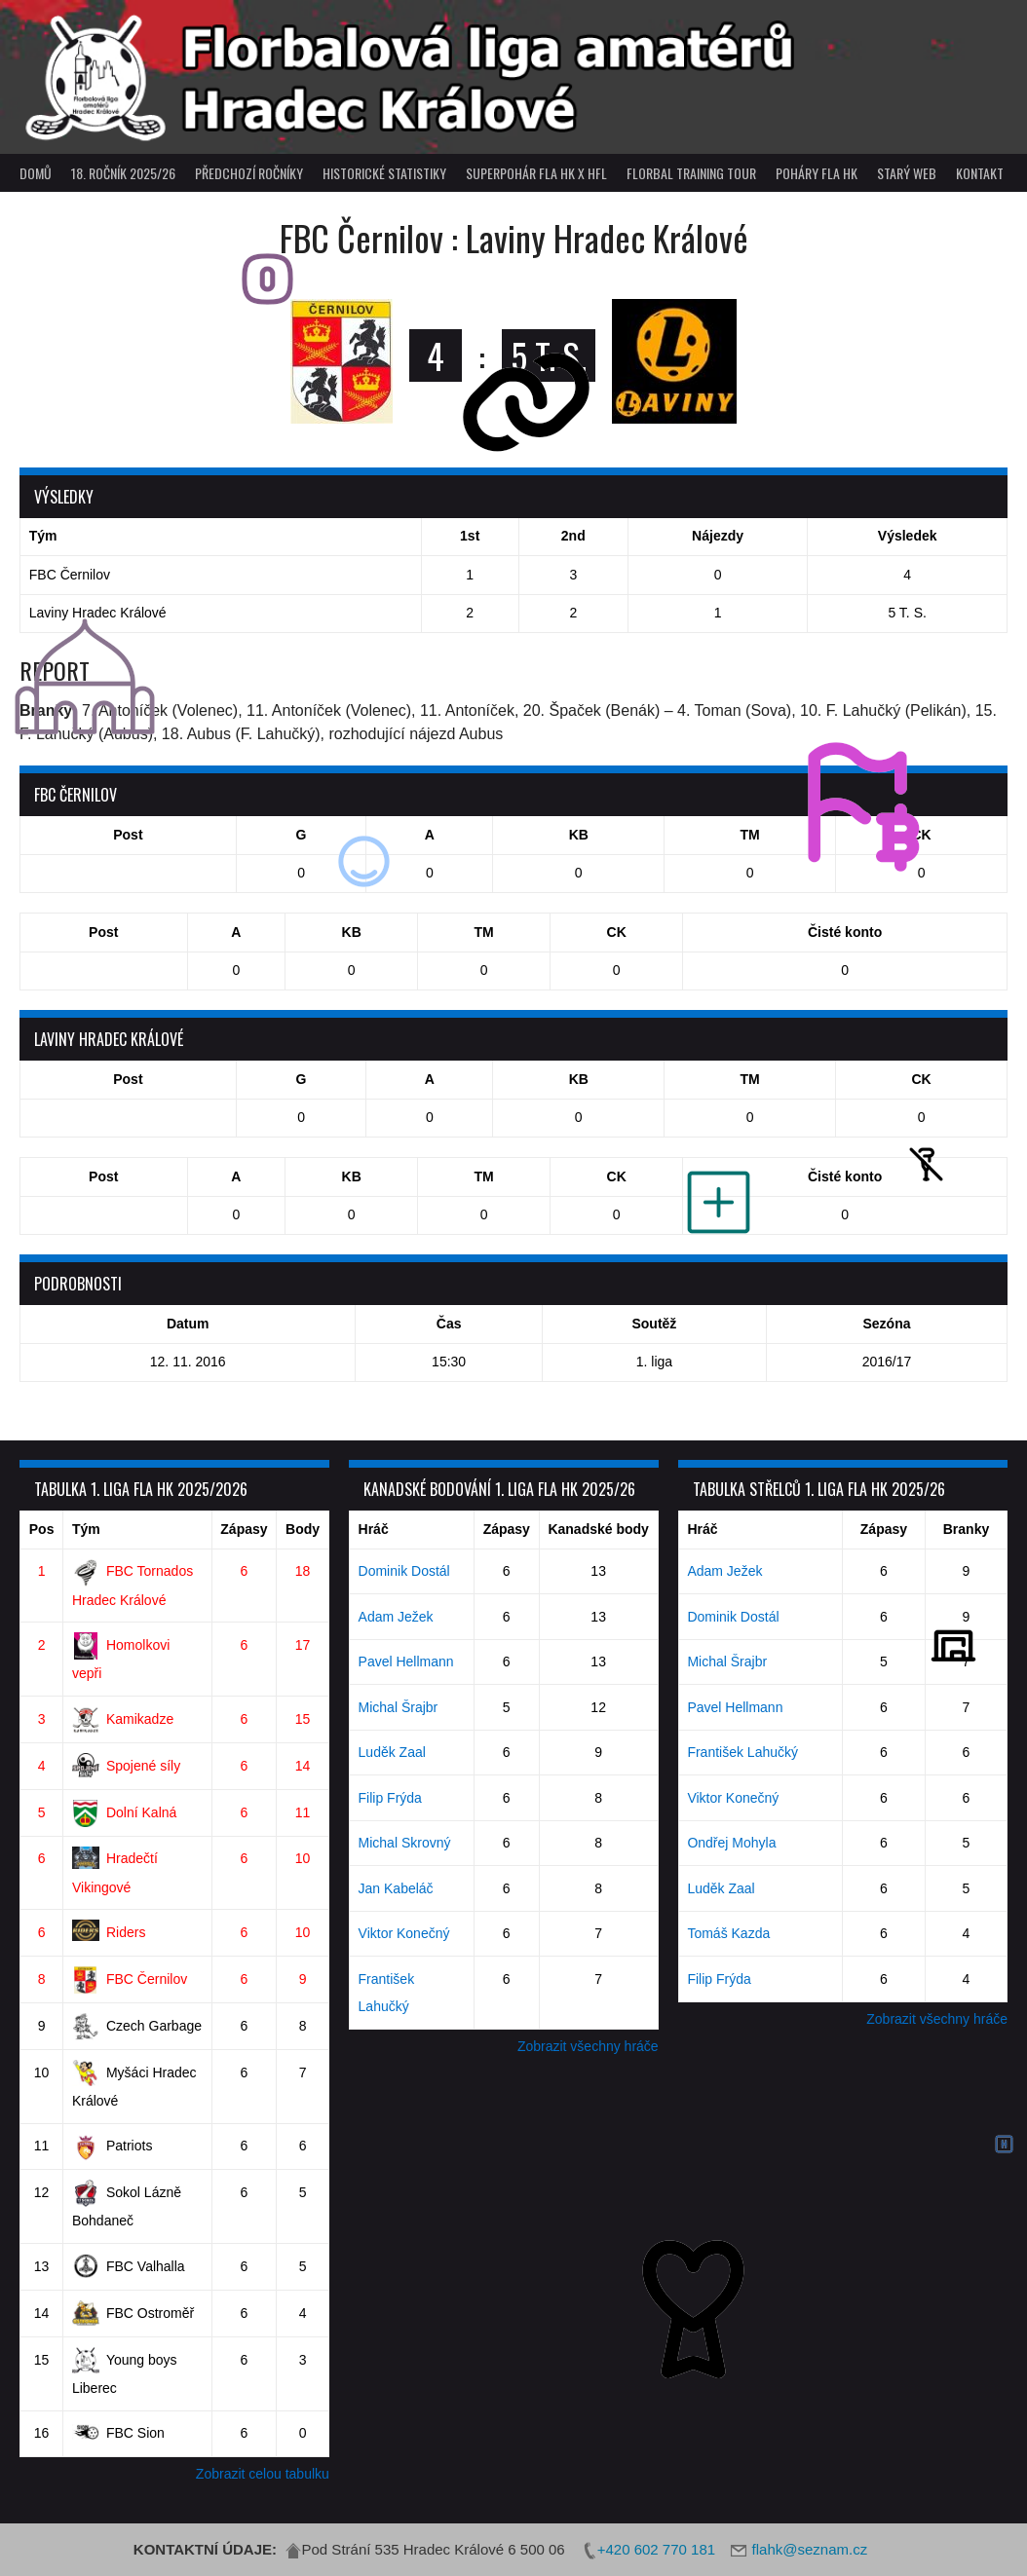 The height and width of the screenshot is (2576, 1027). Describe the element at coordinates (718, 1202) in the screenshot. I see `add a new item or entry` at that location.